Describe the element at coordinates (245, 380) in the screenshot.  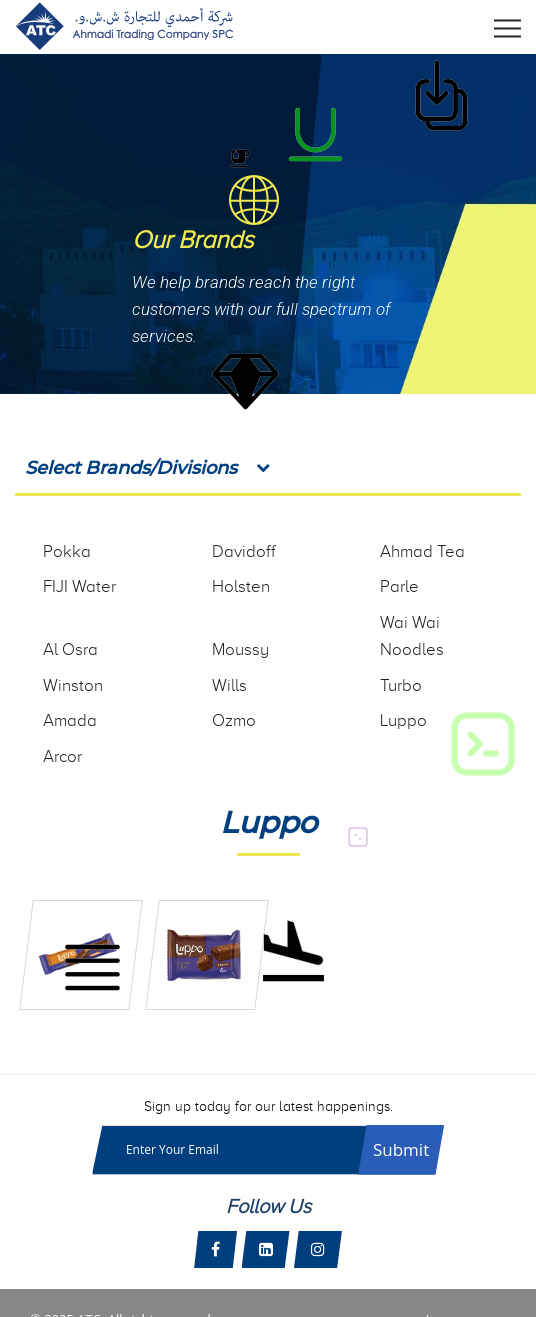
I see `open Sketch design application` at that location.